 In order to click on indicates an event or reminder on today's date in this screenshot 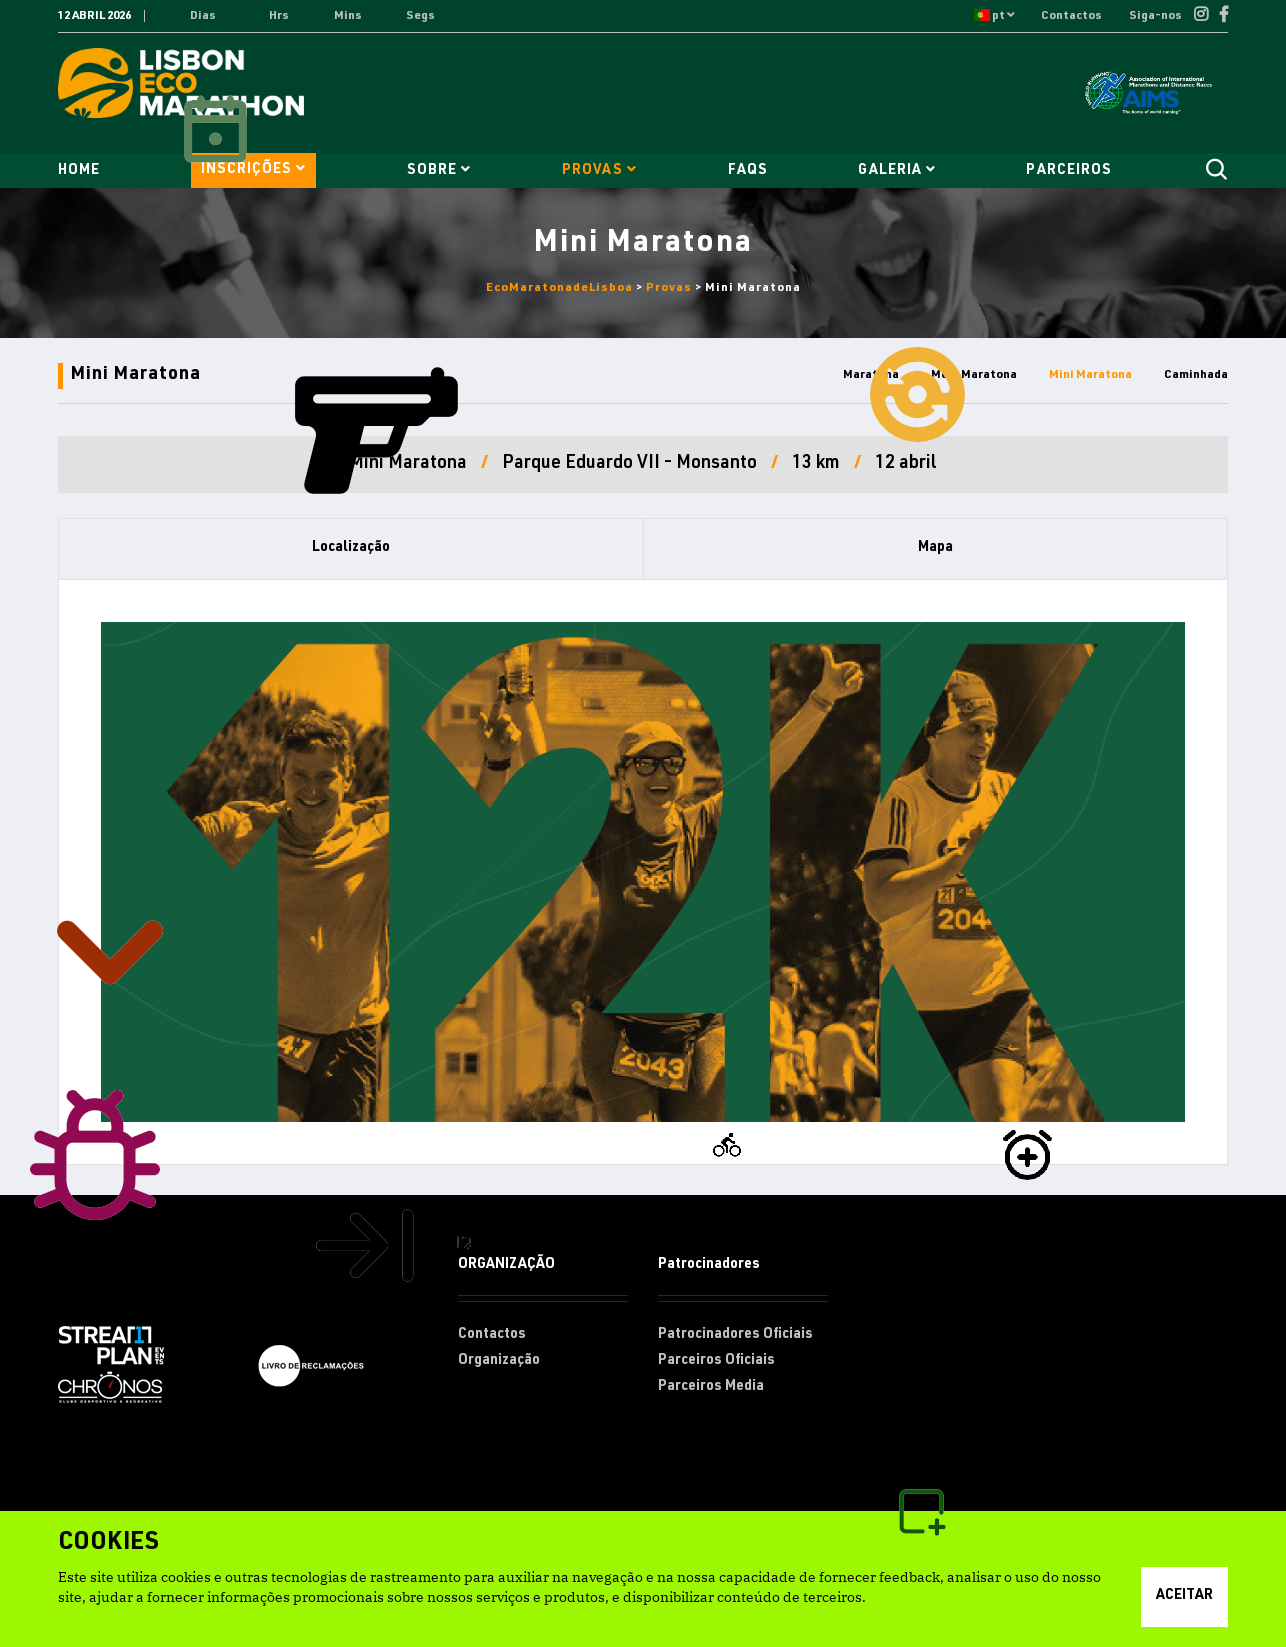, I will do `click(215, 131)`.